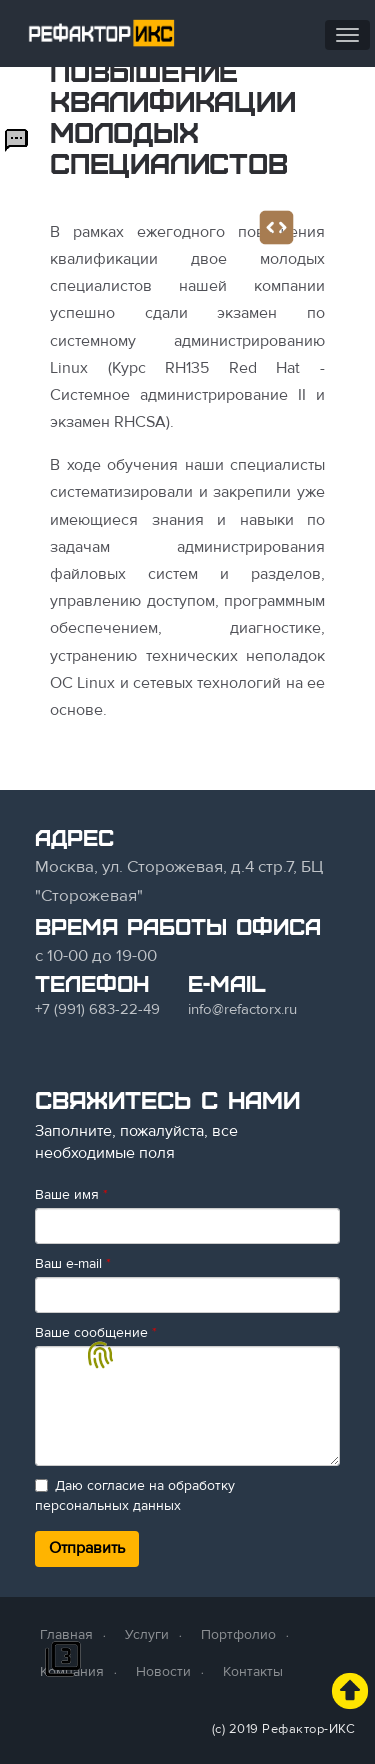  Describe the element at coordinates (16, 140) in the screenshot. I see `open text messages` at that location.